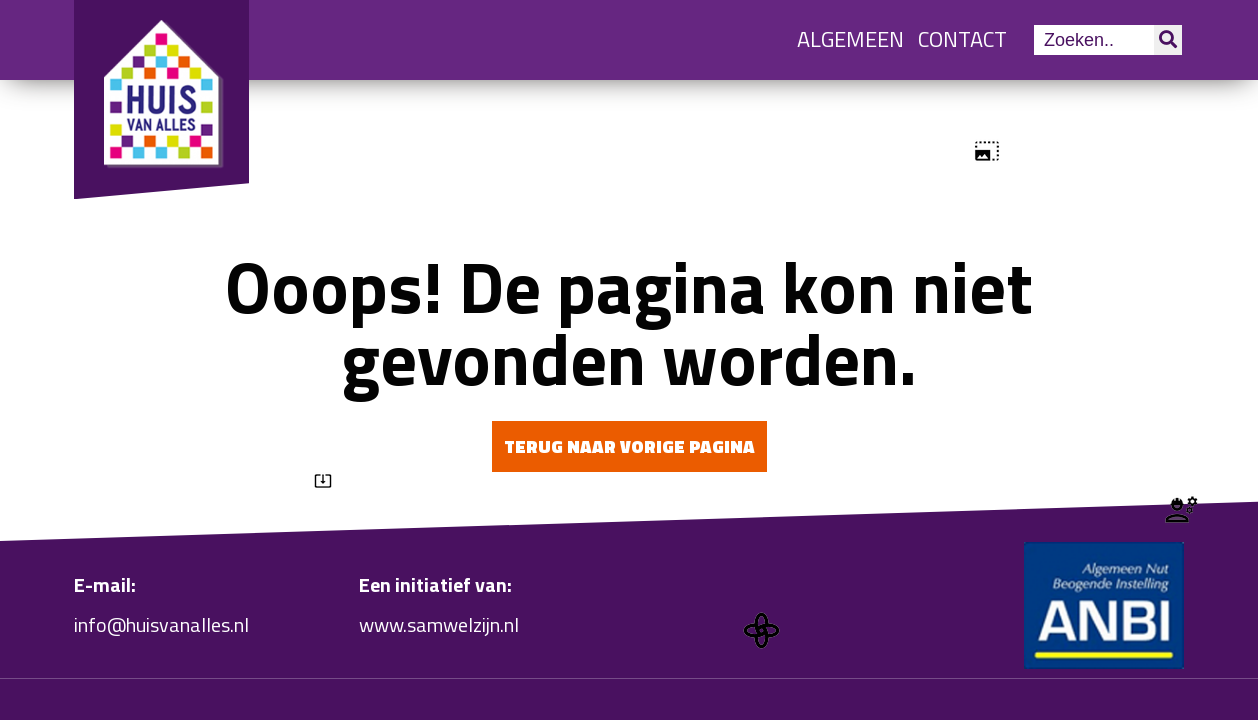 Image resolution: width=1258 pixels, height=720 pixels. Describe the element at coordinates (1181, 509) in the screenshot. I see `access engineering or technical settings` at that location.